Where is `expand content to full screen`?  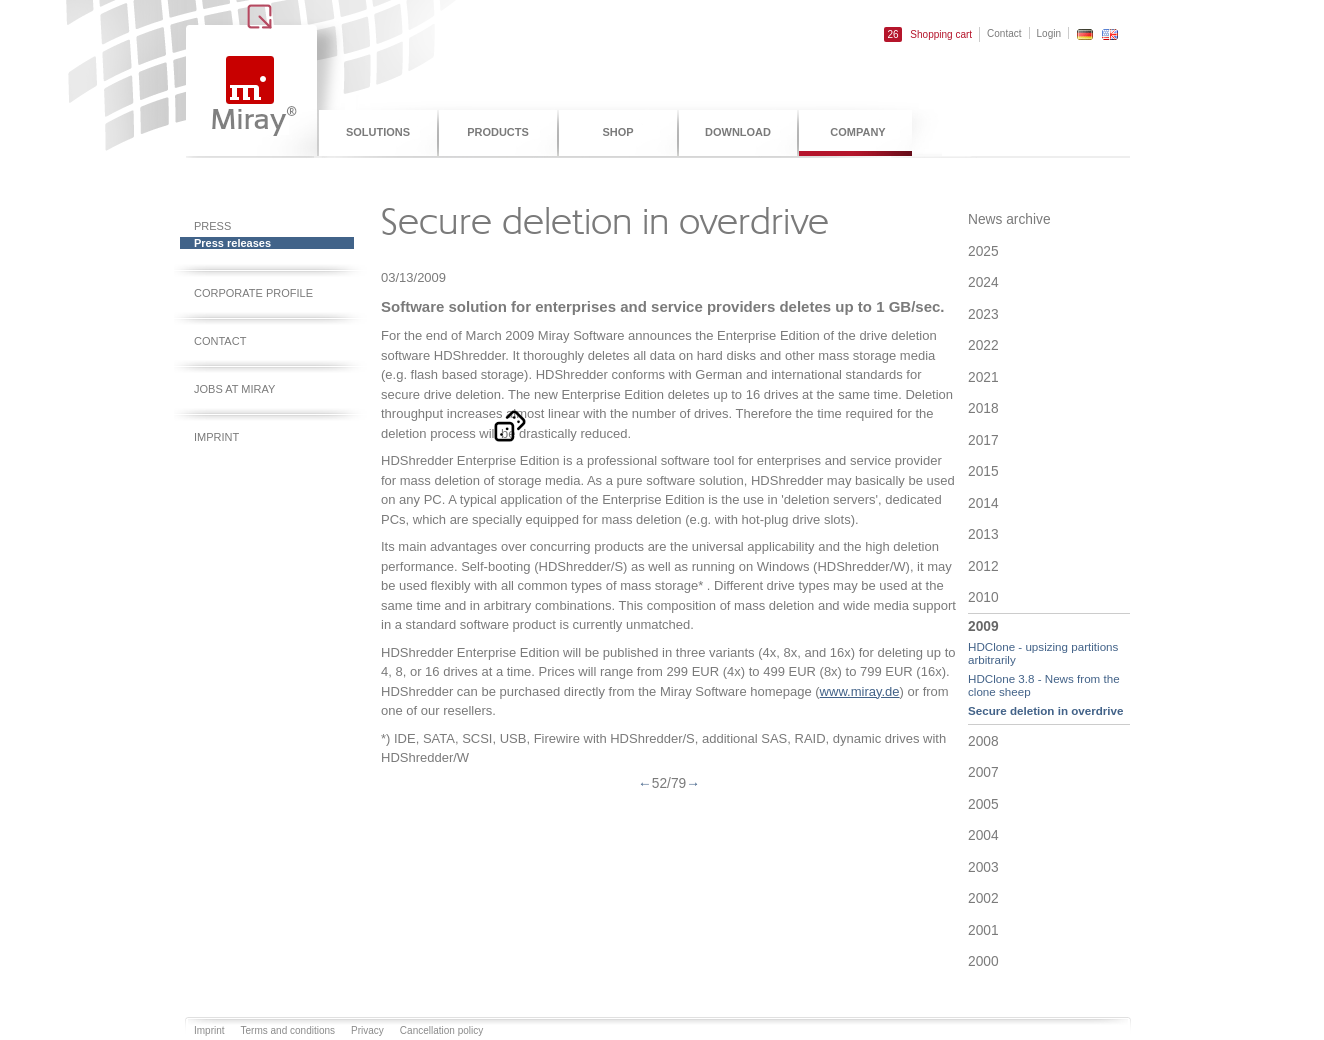
expand content to full screen is located at coordinates (259, 16).